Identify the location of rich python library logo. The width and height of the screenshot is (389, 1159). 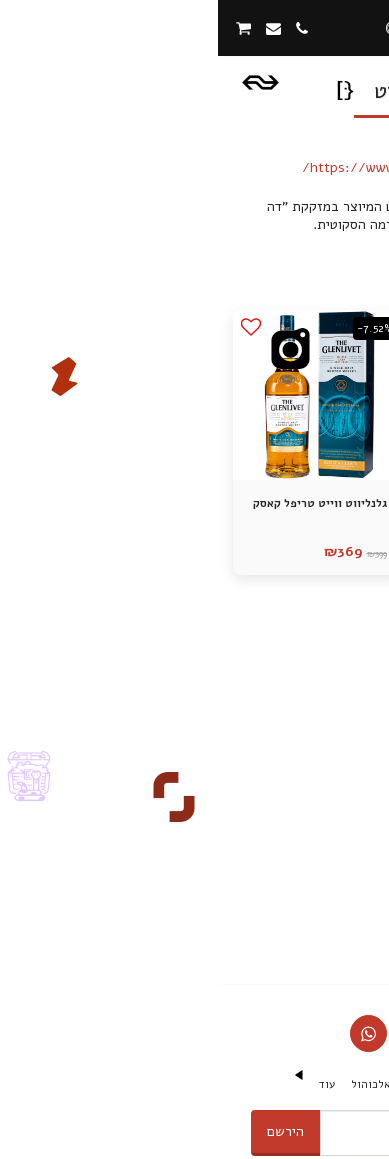
(29, 776).